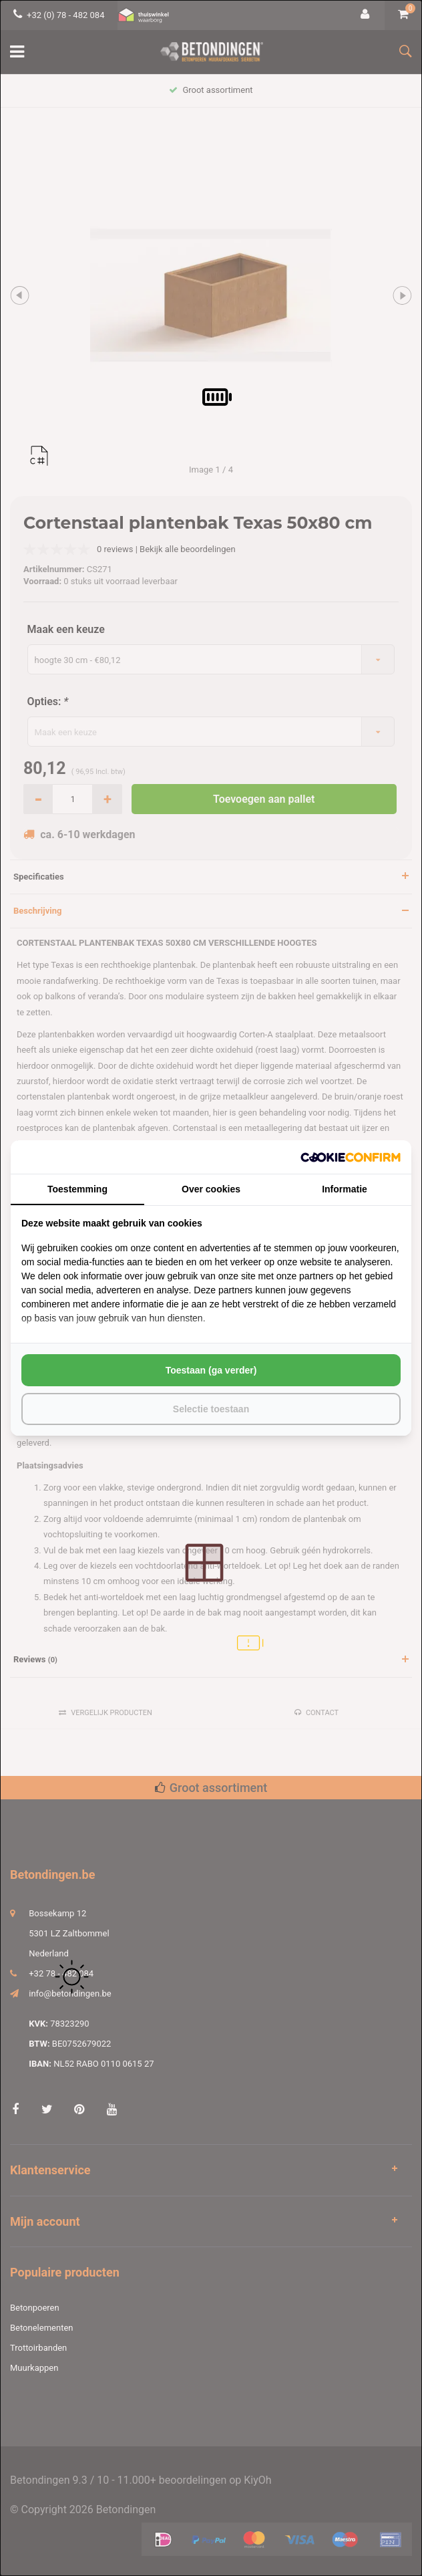 The height and width of the screenshot is (2576, 422). Describe the element at coordinates (71, 1976) in the screenshot. I see `toggle light mode or bright theme` at that location.